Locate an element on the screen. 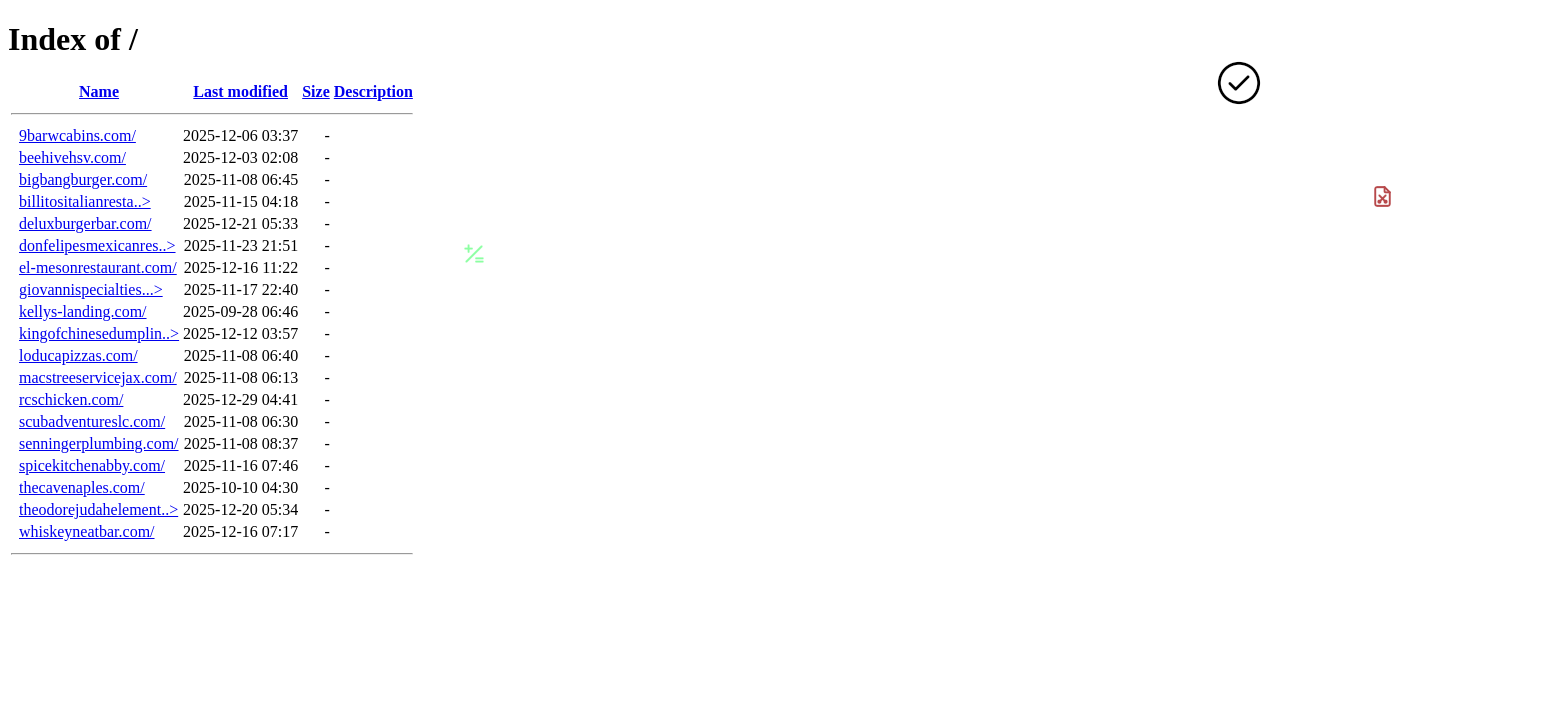 The width and height of the screenshot is (1558, 720). cut or remove a file is located at coordinates (1382, 196).